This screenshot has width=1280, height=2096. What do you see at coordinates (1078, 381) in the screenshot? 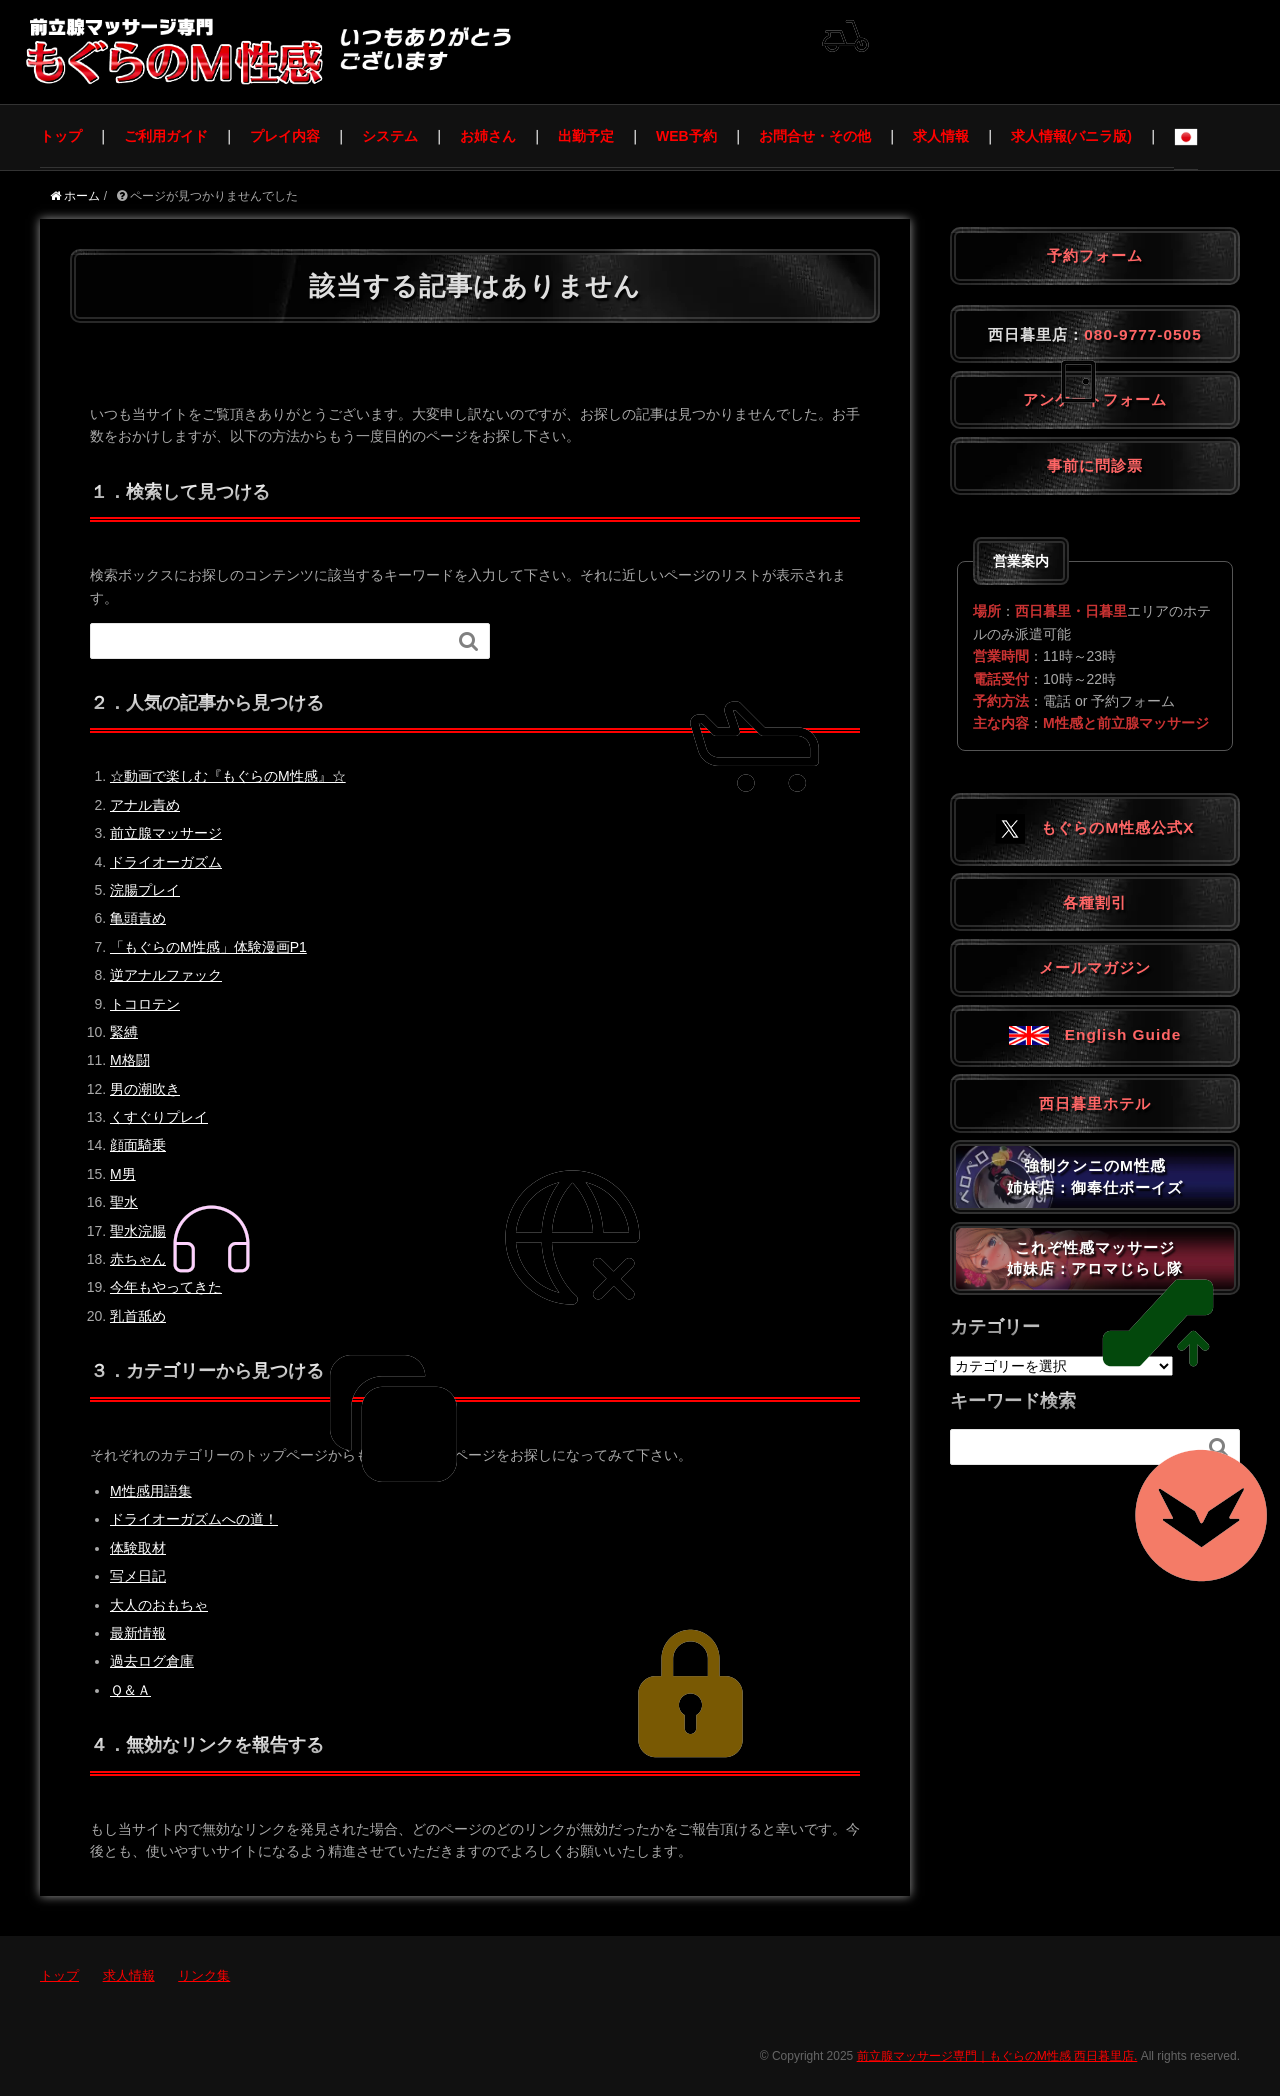
I see `access door sensor settings` at bounding box center [1078, 381].